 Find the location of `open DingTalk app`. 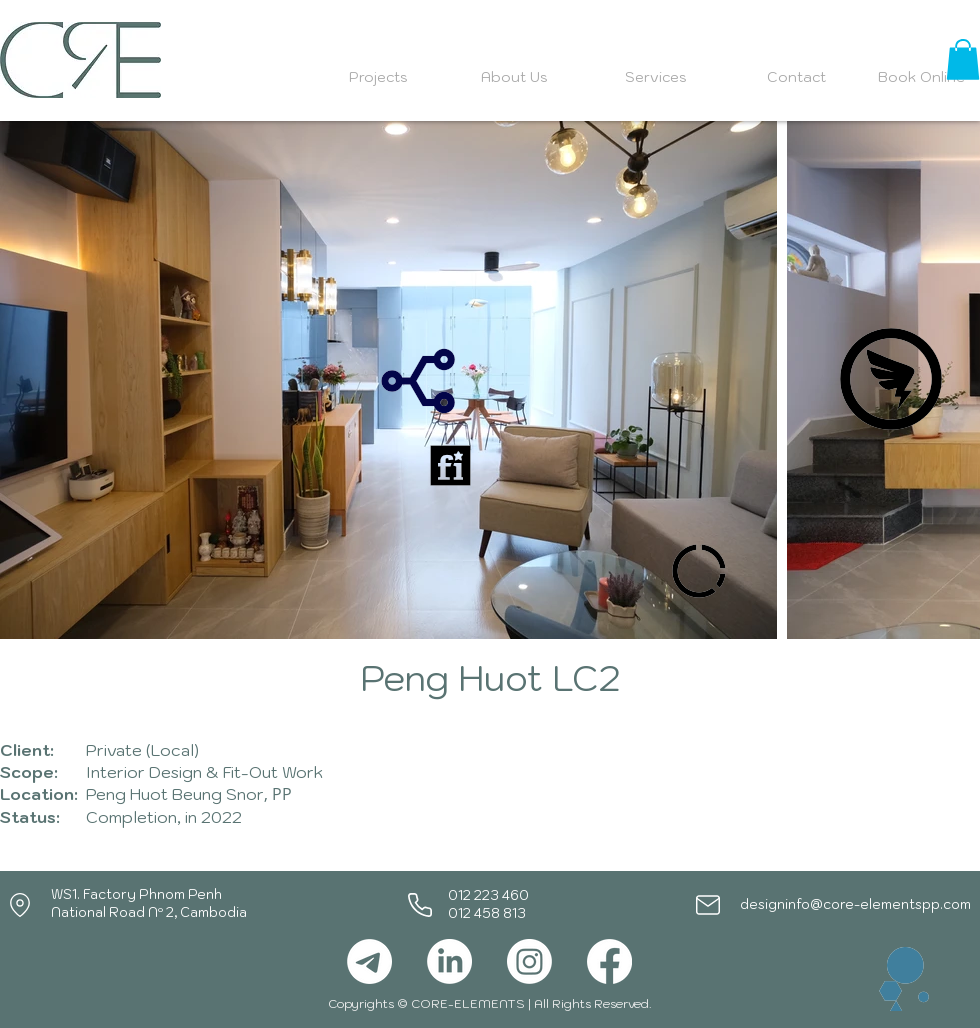

open DingTalk app is located at coordinates (891, 379).